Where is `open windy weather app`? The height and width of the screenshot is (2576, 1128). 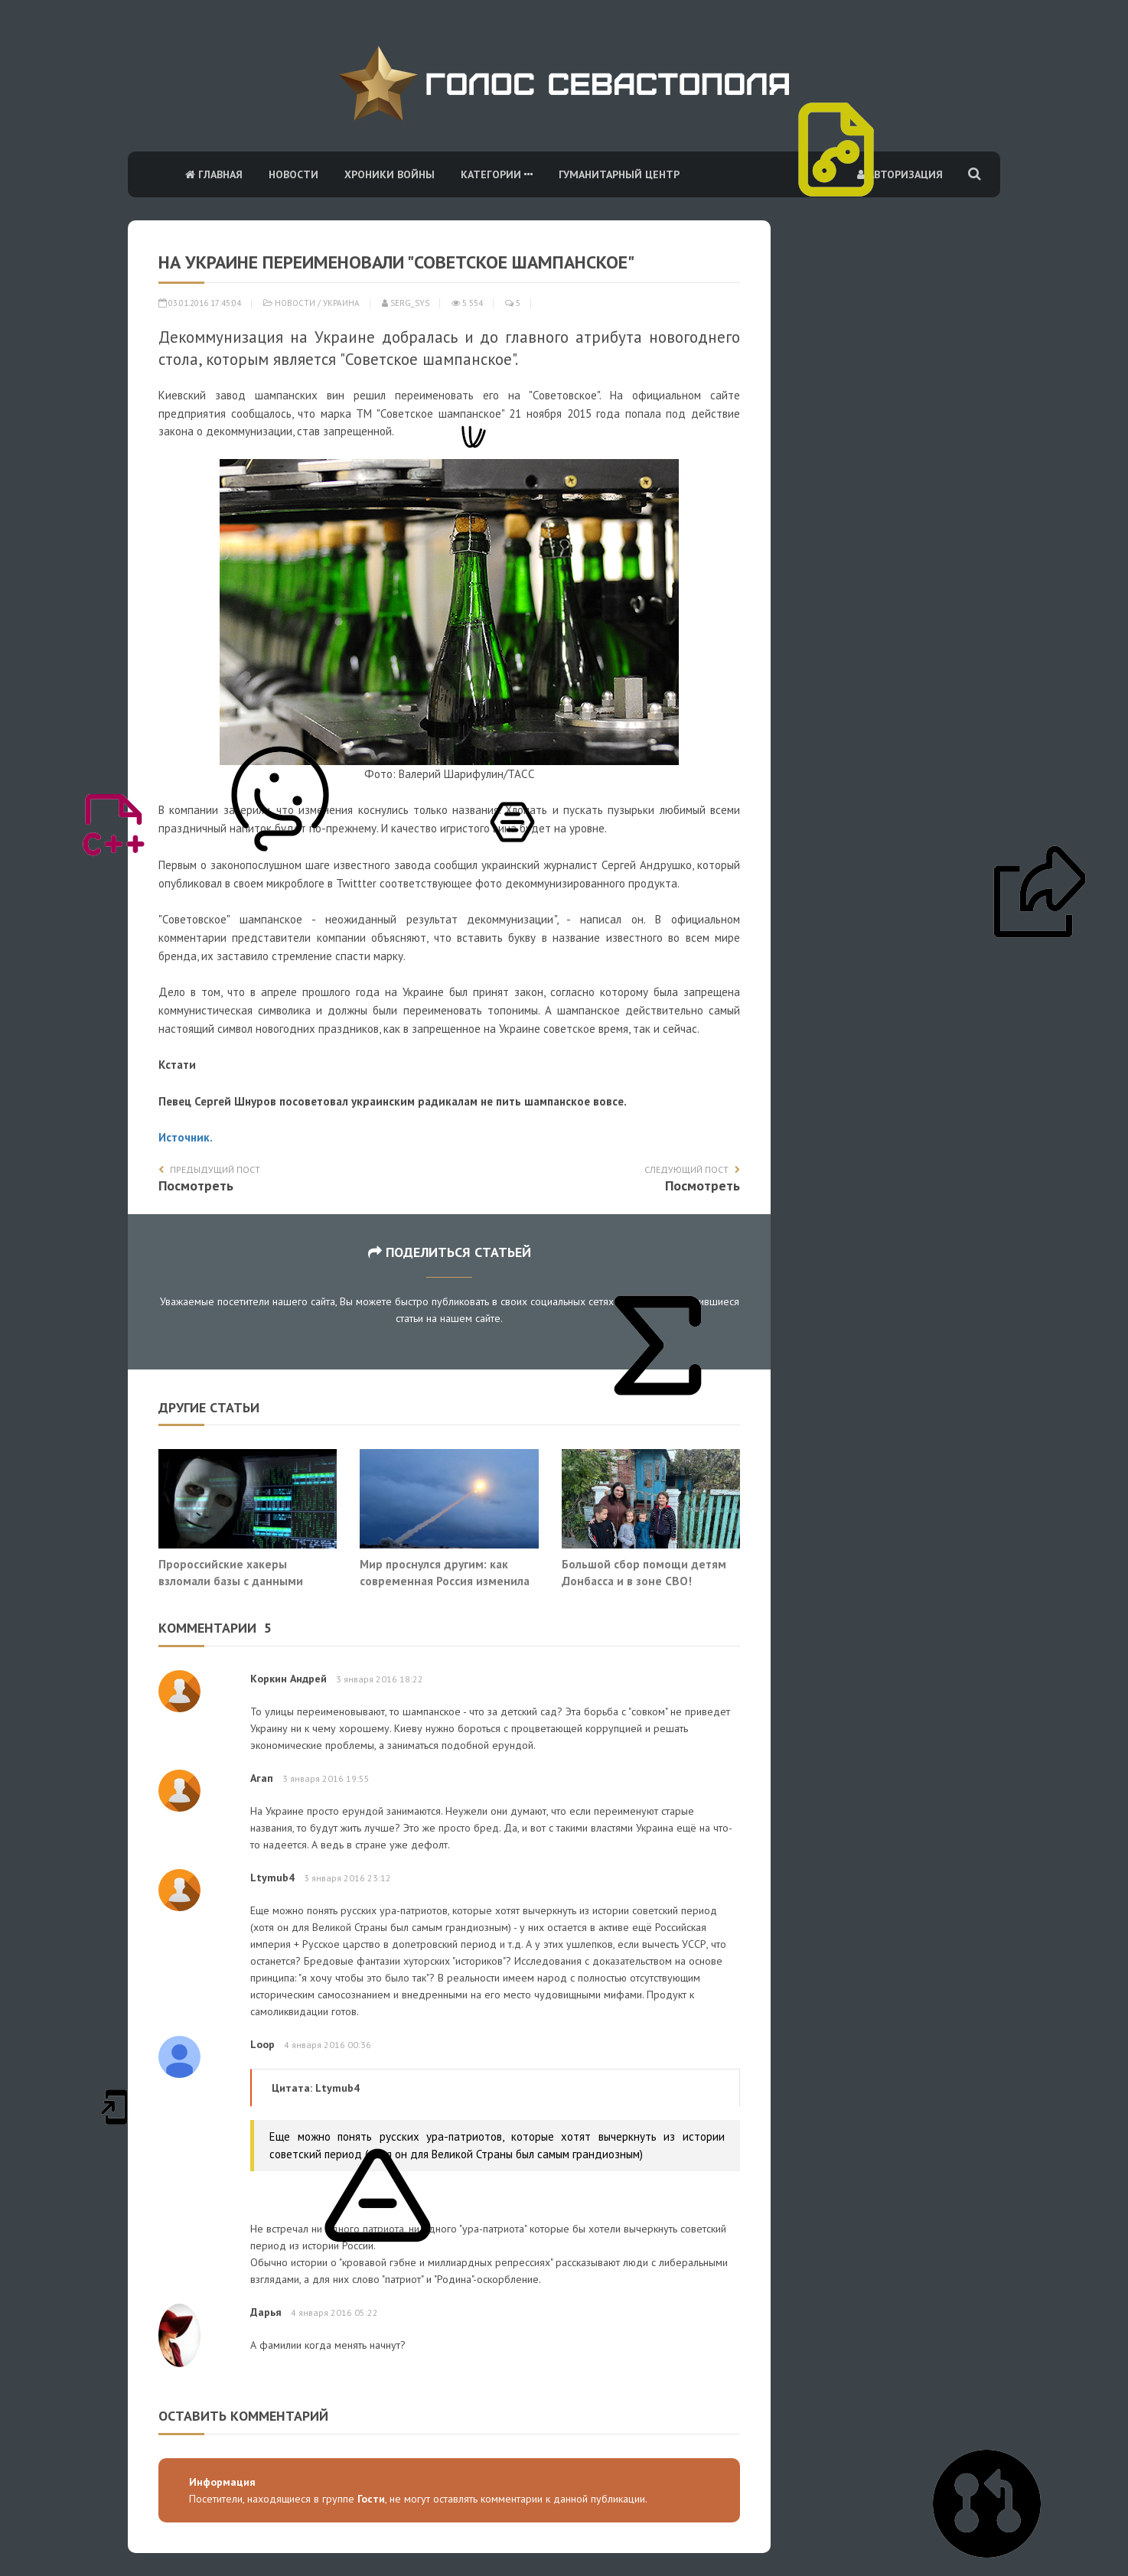
open windy weather app is located at coordinates (474, 437).